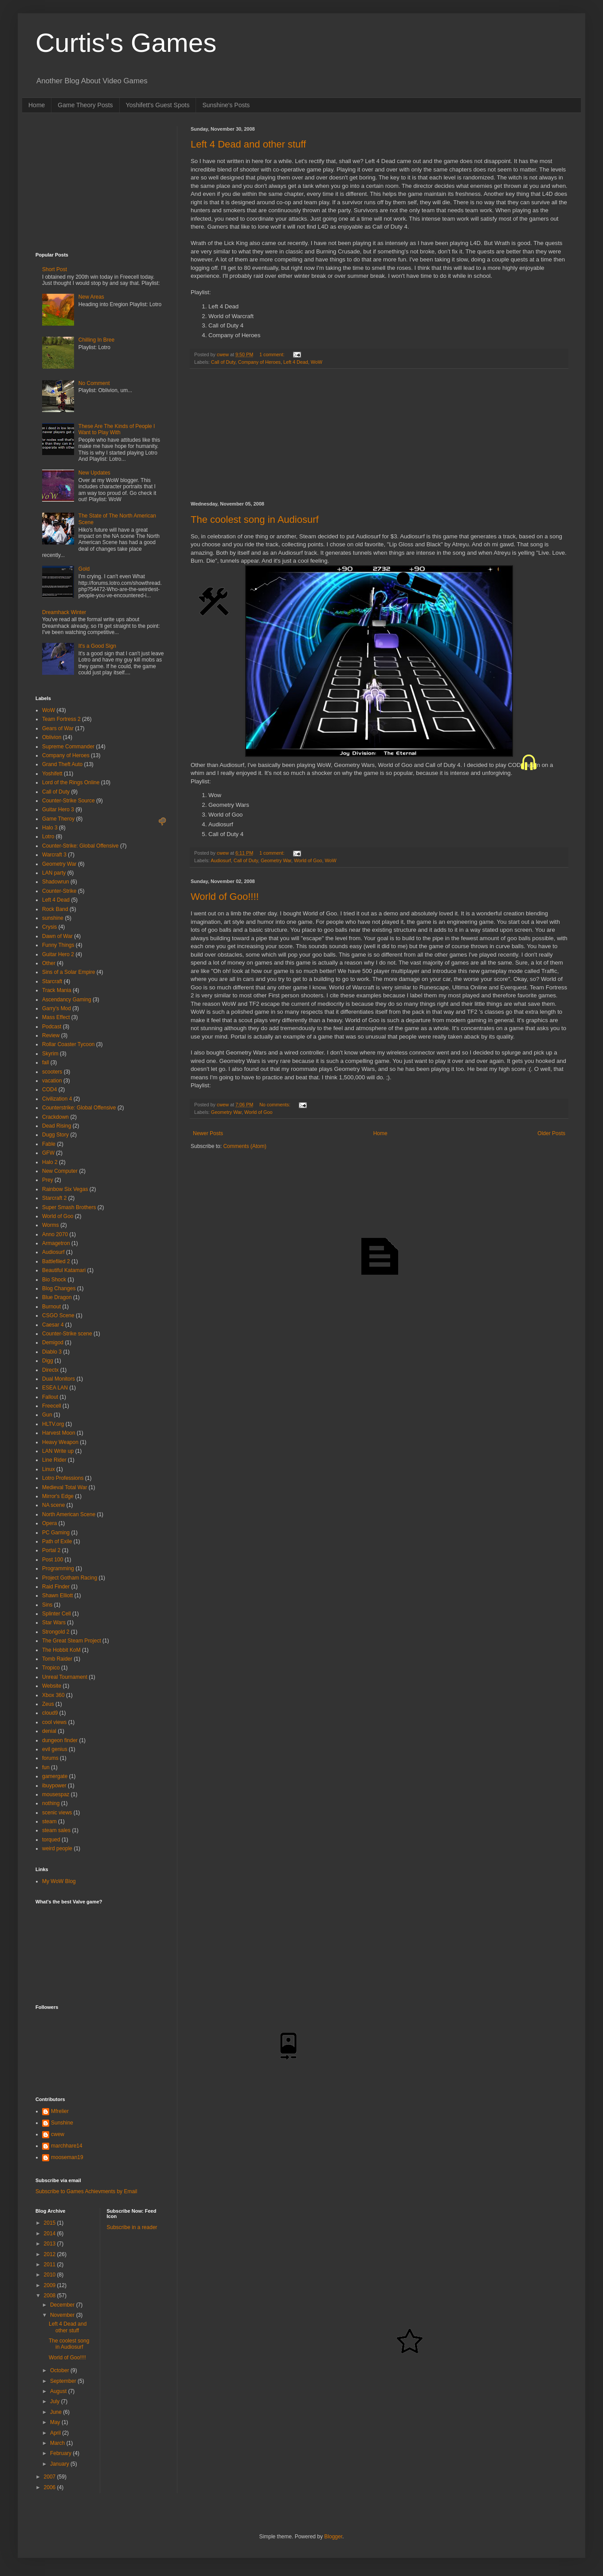  I want to click on add item to favorites, so click(410, 2342).